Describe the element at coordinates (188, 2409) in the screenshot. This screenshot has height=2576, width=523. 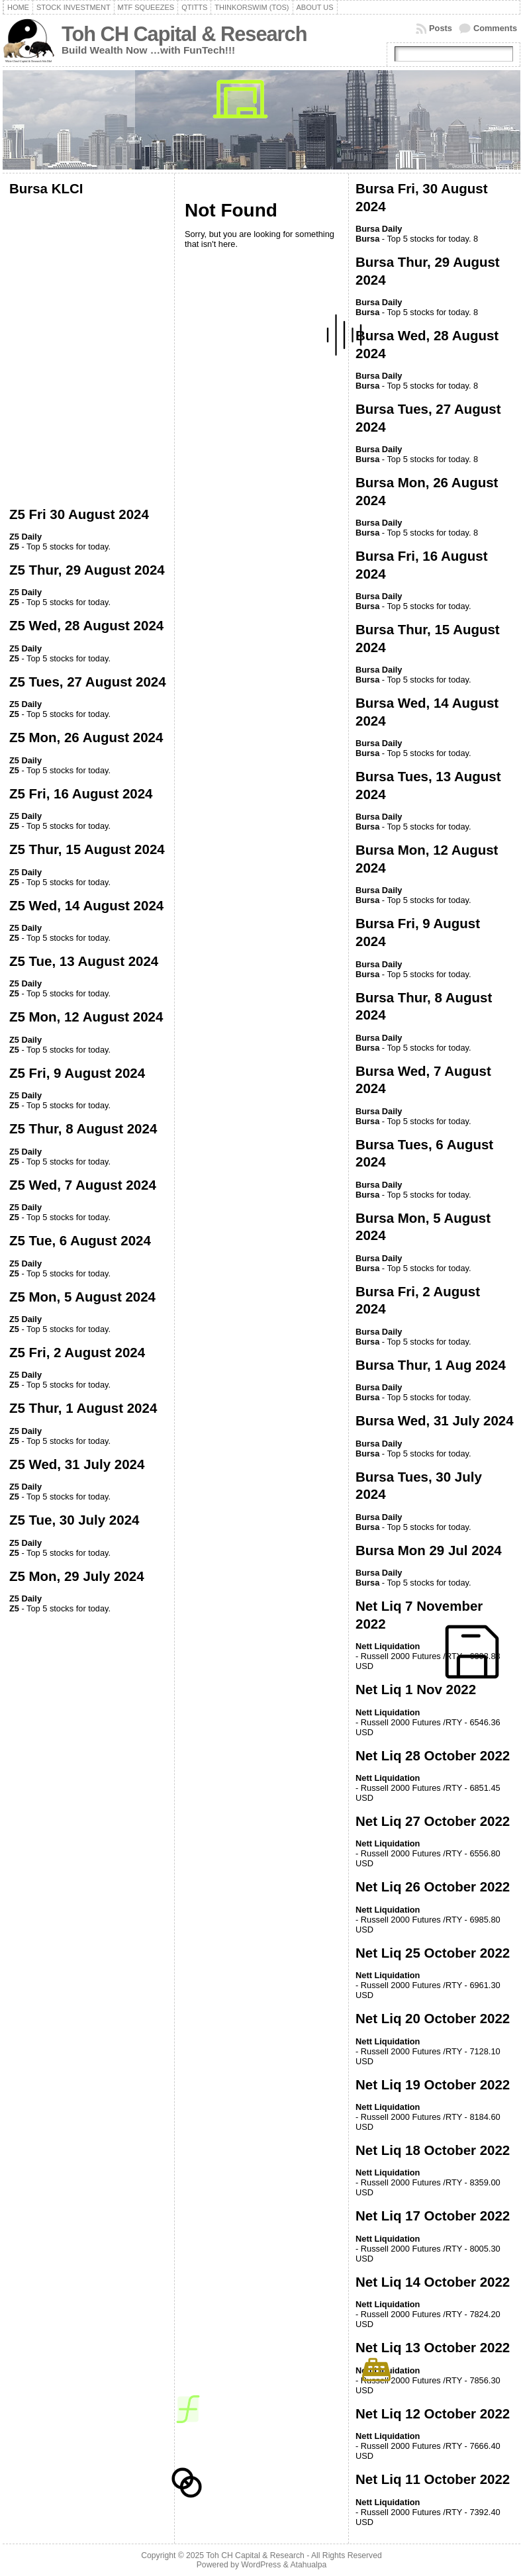
I see `insert a mathematical function or formula` at that location.